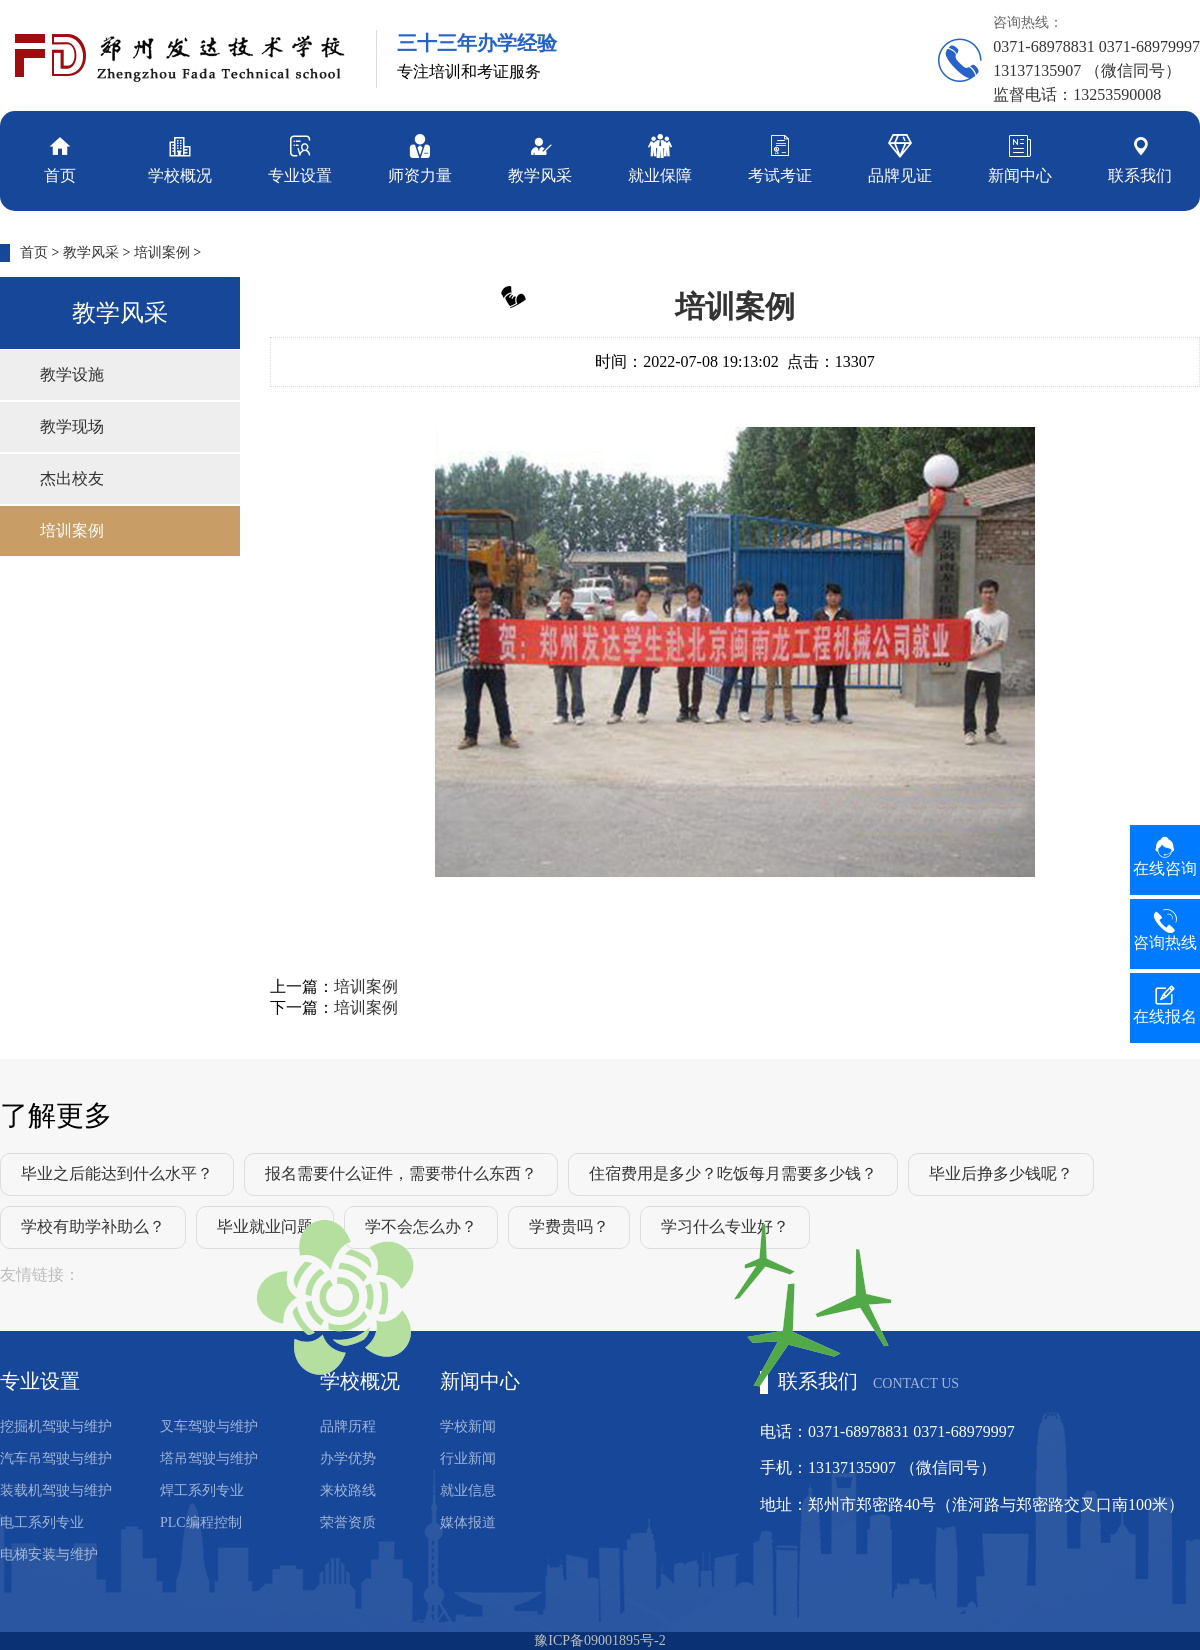 The image size is (1200, 1650). What do you see at coordinates (335, 1296) in the screenshot?
I see `indicates a worm or creature enemy type` at bounding box center [335, 1296].